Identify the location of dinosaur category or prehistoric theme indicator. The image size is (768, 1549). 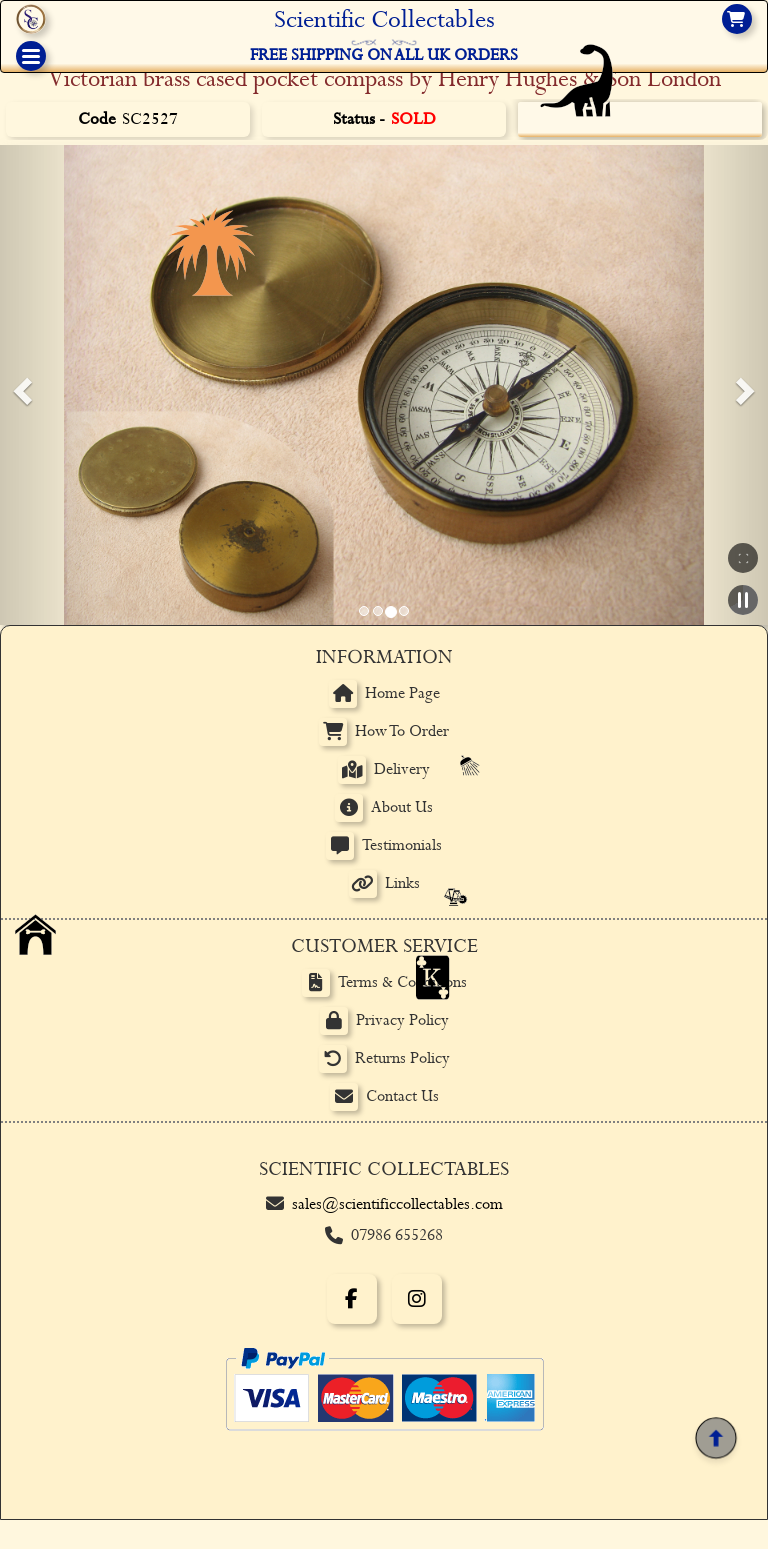
(576, 80).